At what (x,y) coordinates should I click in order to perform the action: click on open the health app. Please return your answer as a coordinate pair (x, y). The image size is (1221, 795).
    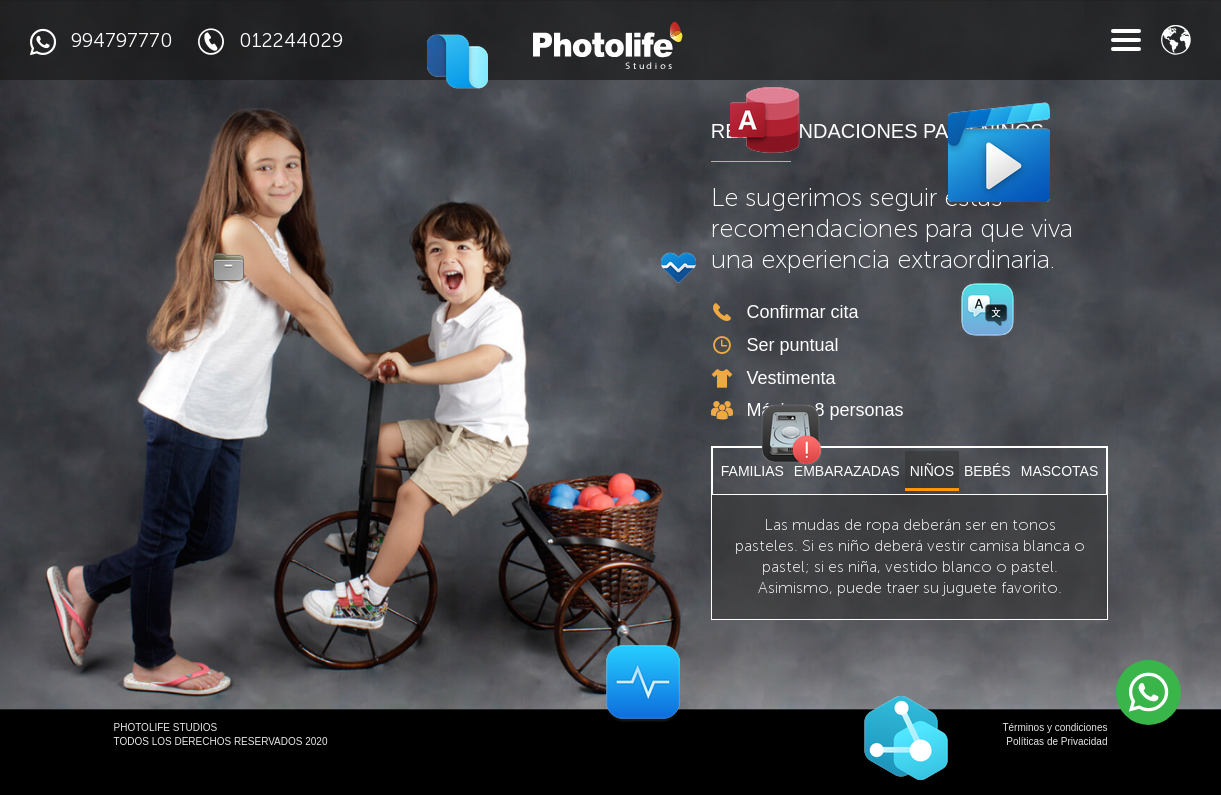
    Looking at the image, I should click on (678, 267).